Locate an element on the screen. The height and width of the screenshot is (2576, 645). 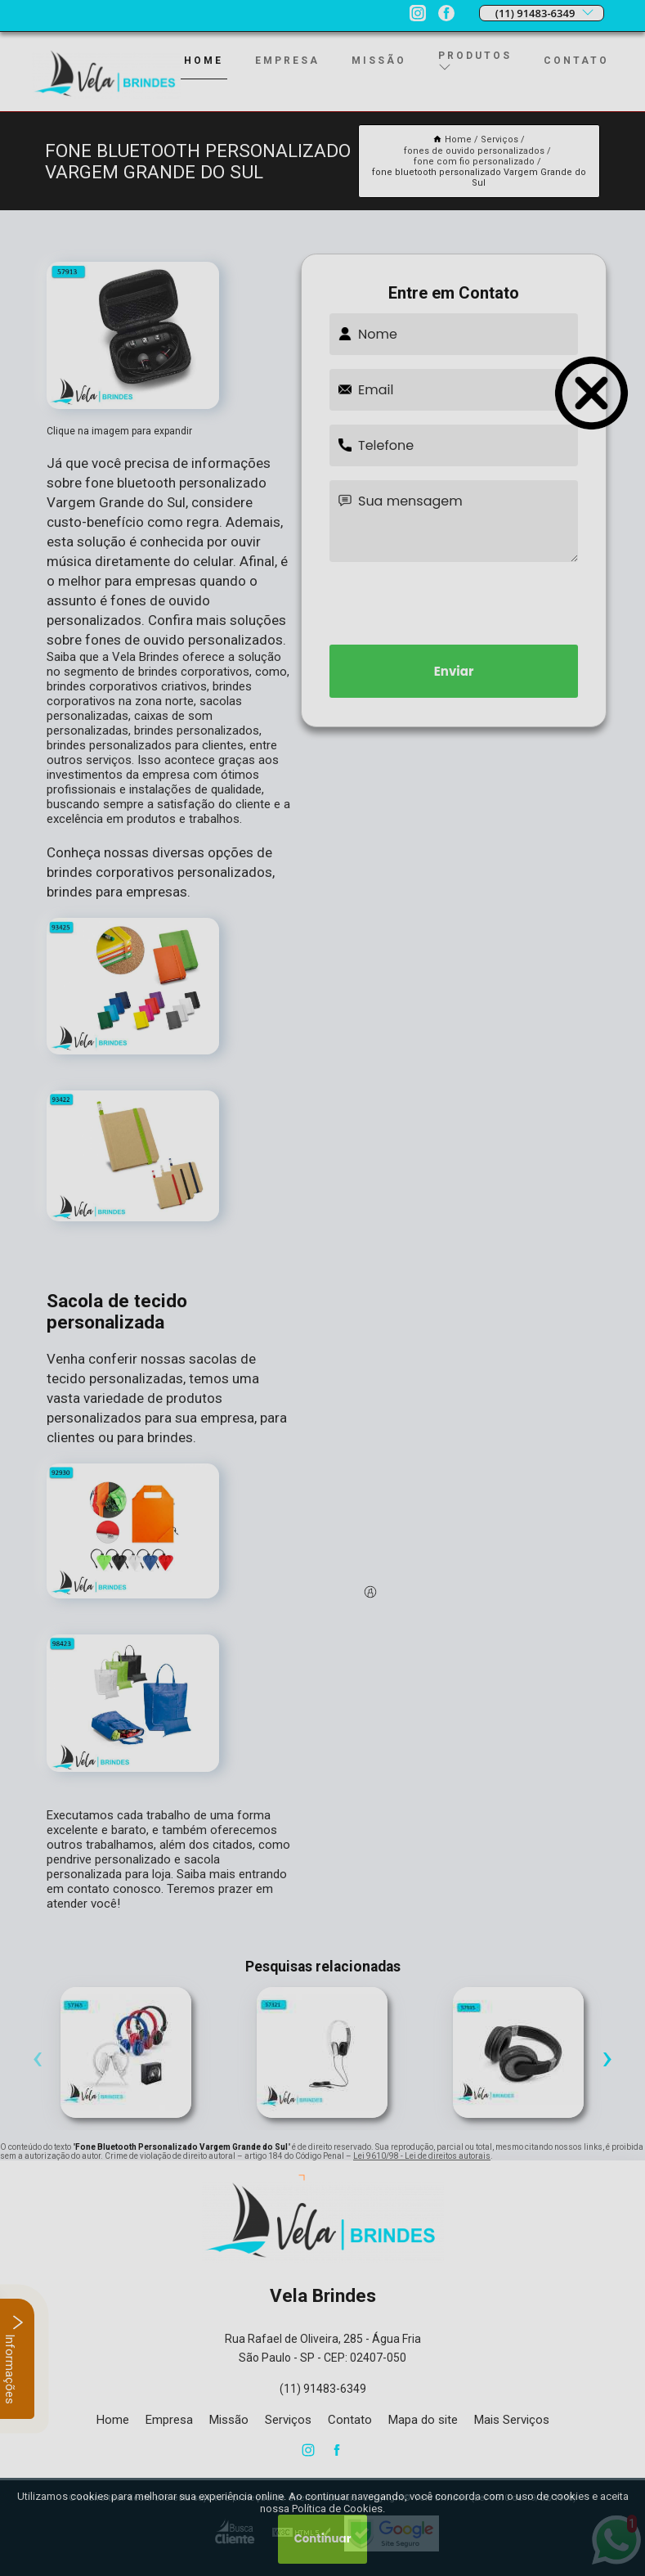
activate highlighter tool is located at coordinates (370, 1592).